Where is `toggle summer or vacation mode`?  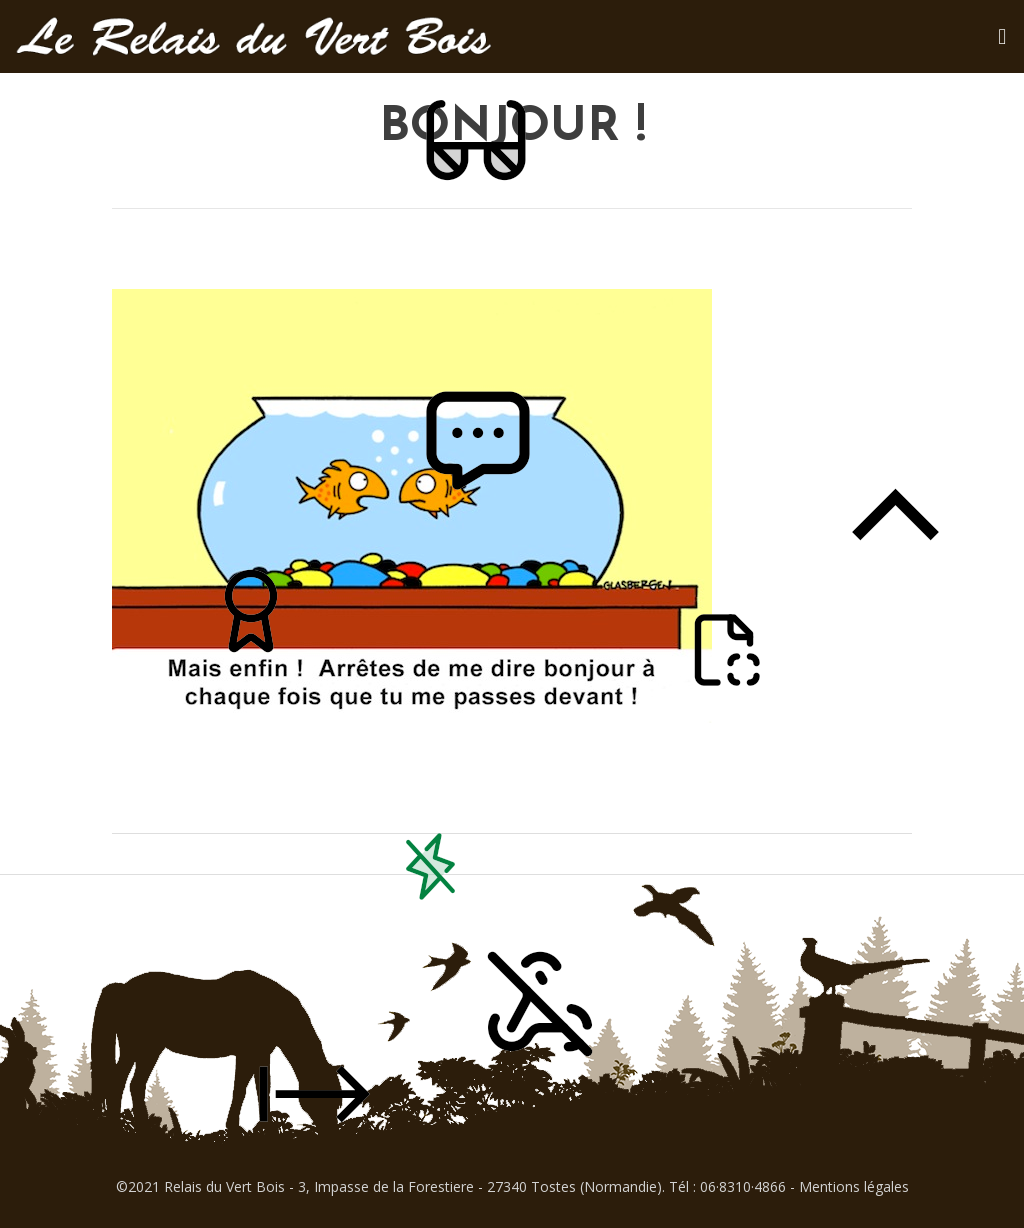 toggle summer or vacation mode is located at coordinates (476, 142).